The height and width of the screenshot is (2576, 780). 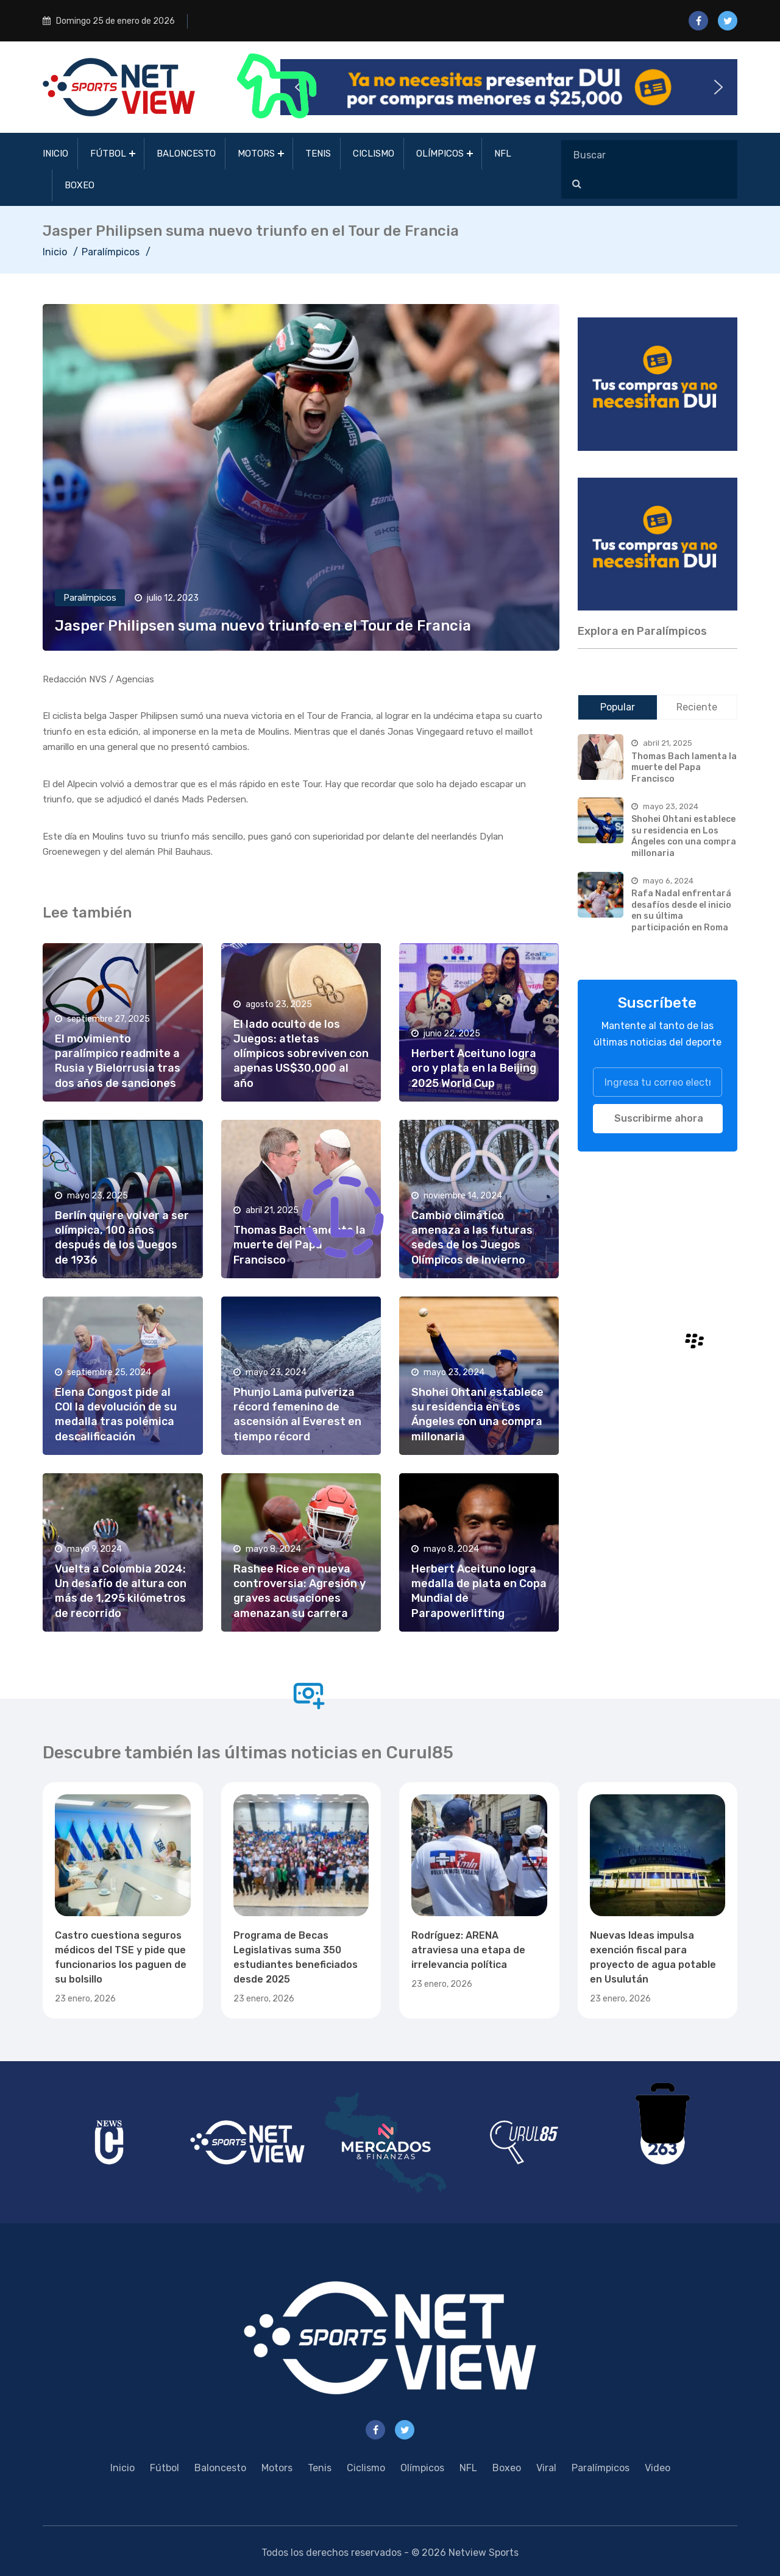 What do you see at coordinates (342, 1217) in the screenshot?
I see `indicates a loading or in-progress state` at bounding box center [342, 1217].